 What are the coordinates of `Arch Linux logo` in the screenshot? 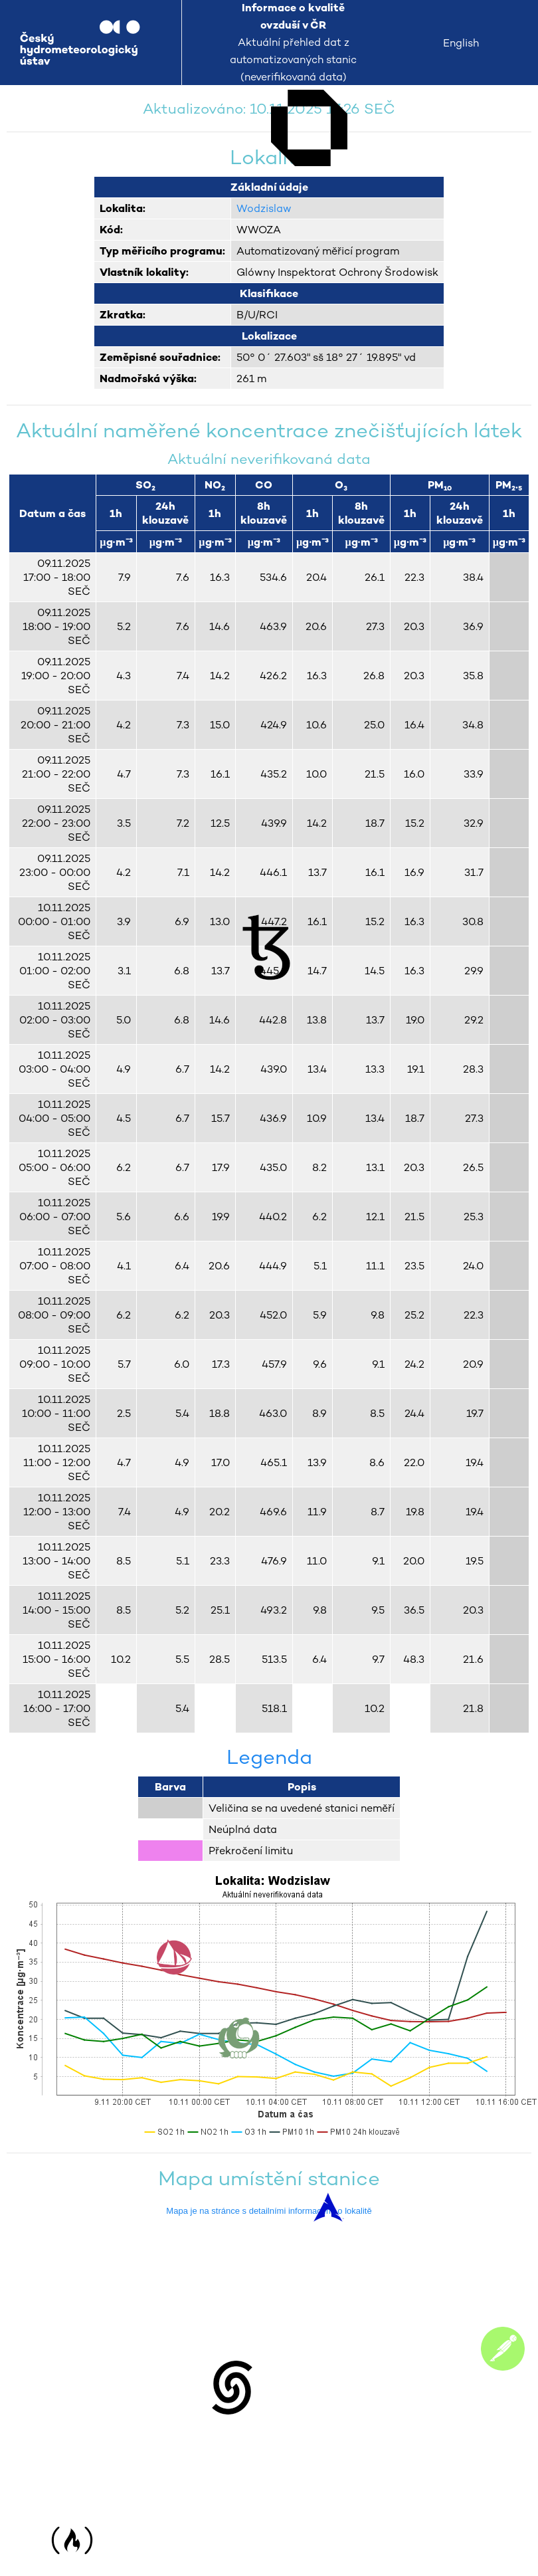 It's located at (329, 2207).